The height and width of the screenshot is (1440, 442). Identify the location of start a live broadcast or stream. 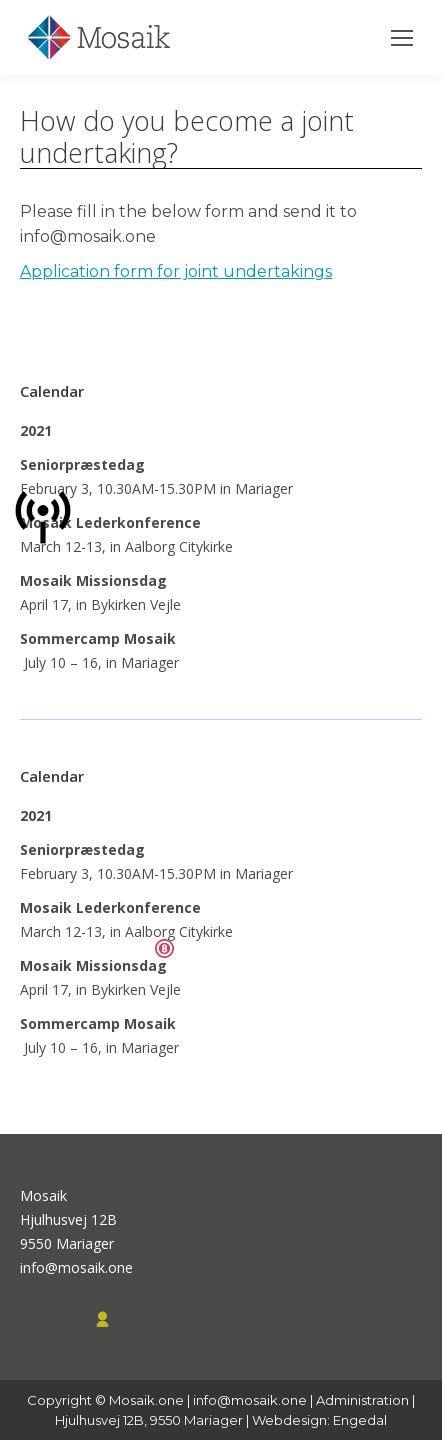
(43, 516).